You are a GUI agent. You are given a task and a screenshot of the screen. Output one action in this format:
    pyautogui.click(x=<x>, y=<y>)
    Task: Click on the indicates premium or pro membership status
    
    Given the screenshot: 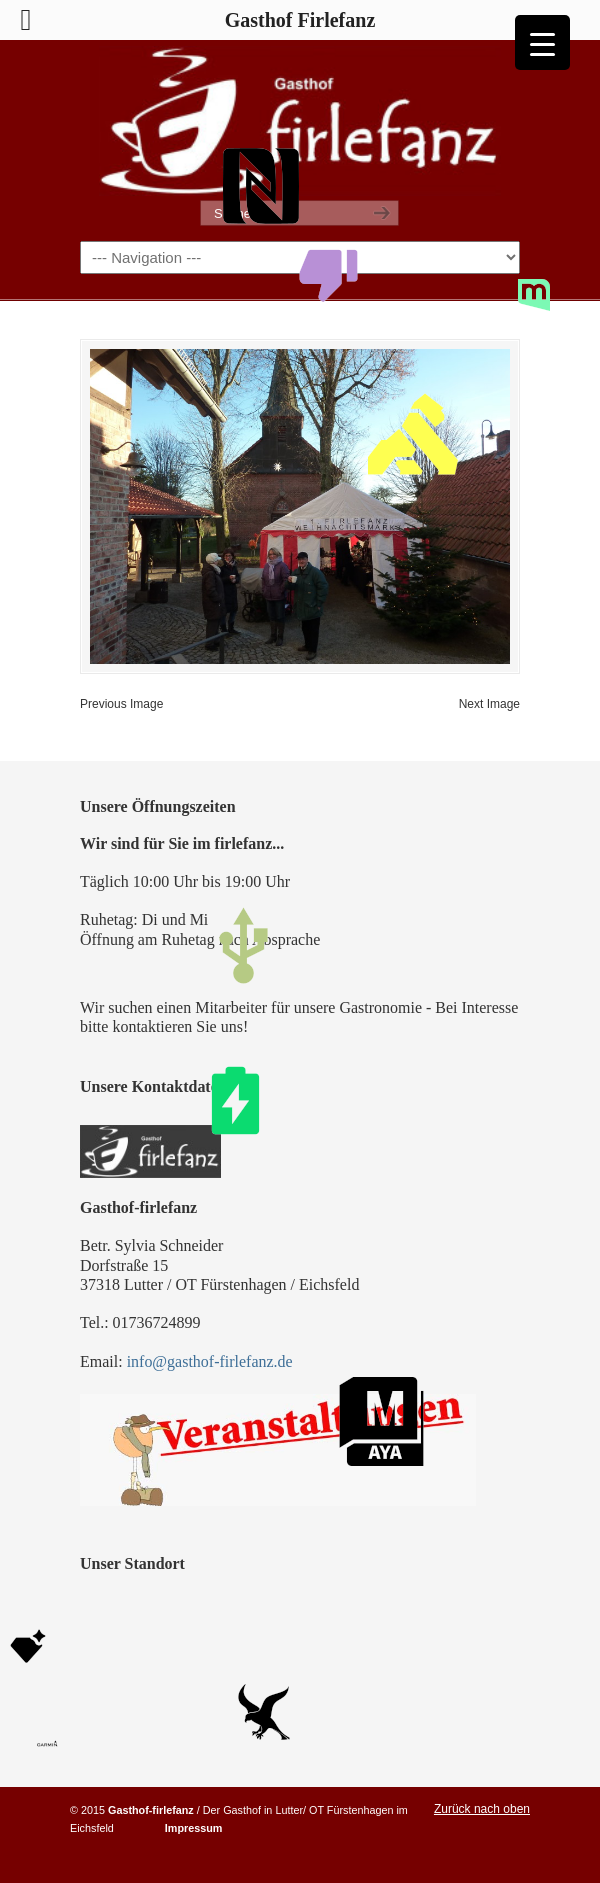 What is the action you would take?
    pyautogui.click(x=28, y=1647)
    